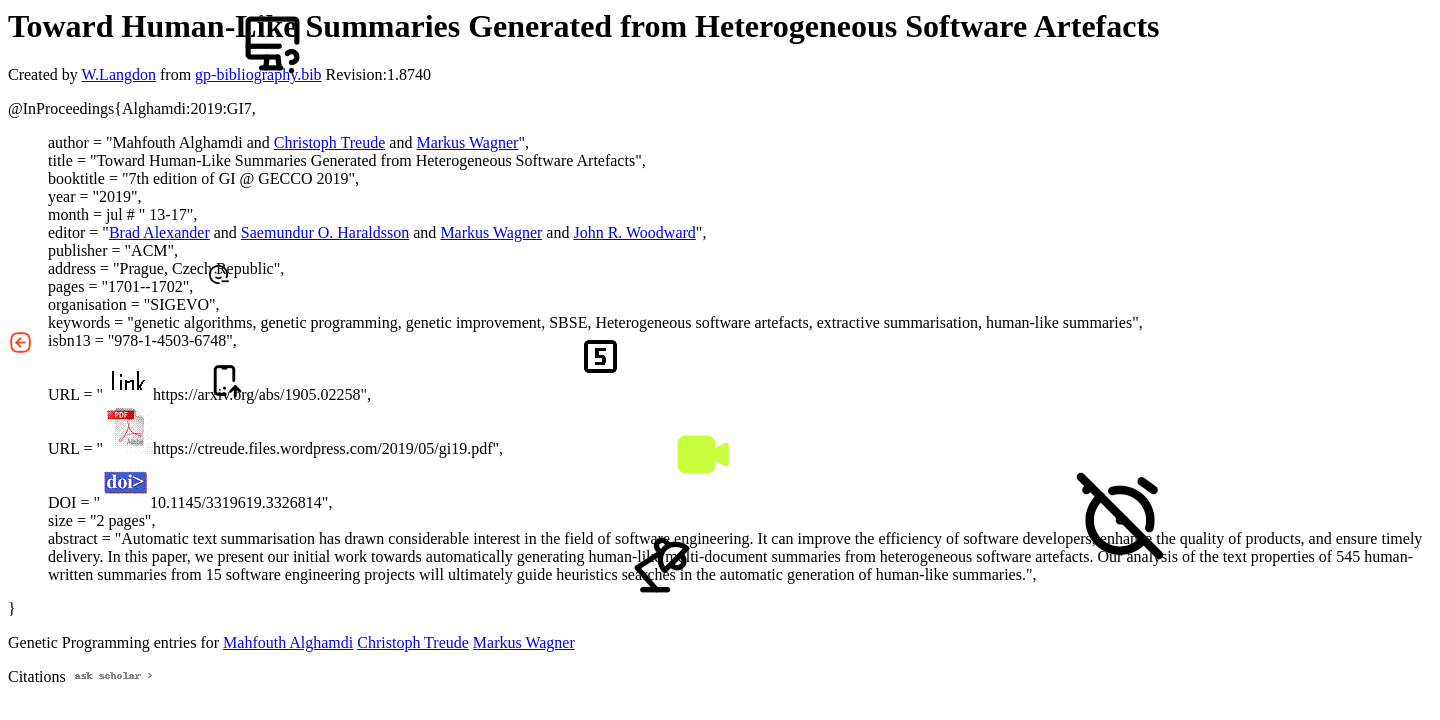 The image size is (1440, 720). Describe the element at coordinates (600, 356) in the screenshot. I see `indicates step 5 in a multi-step process` at that location.